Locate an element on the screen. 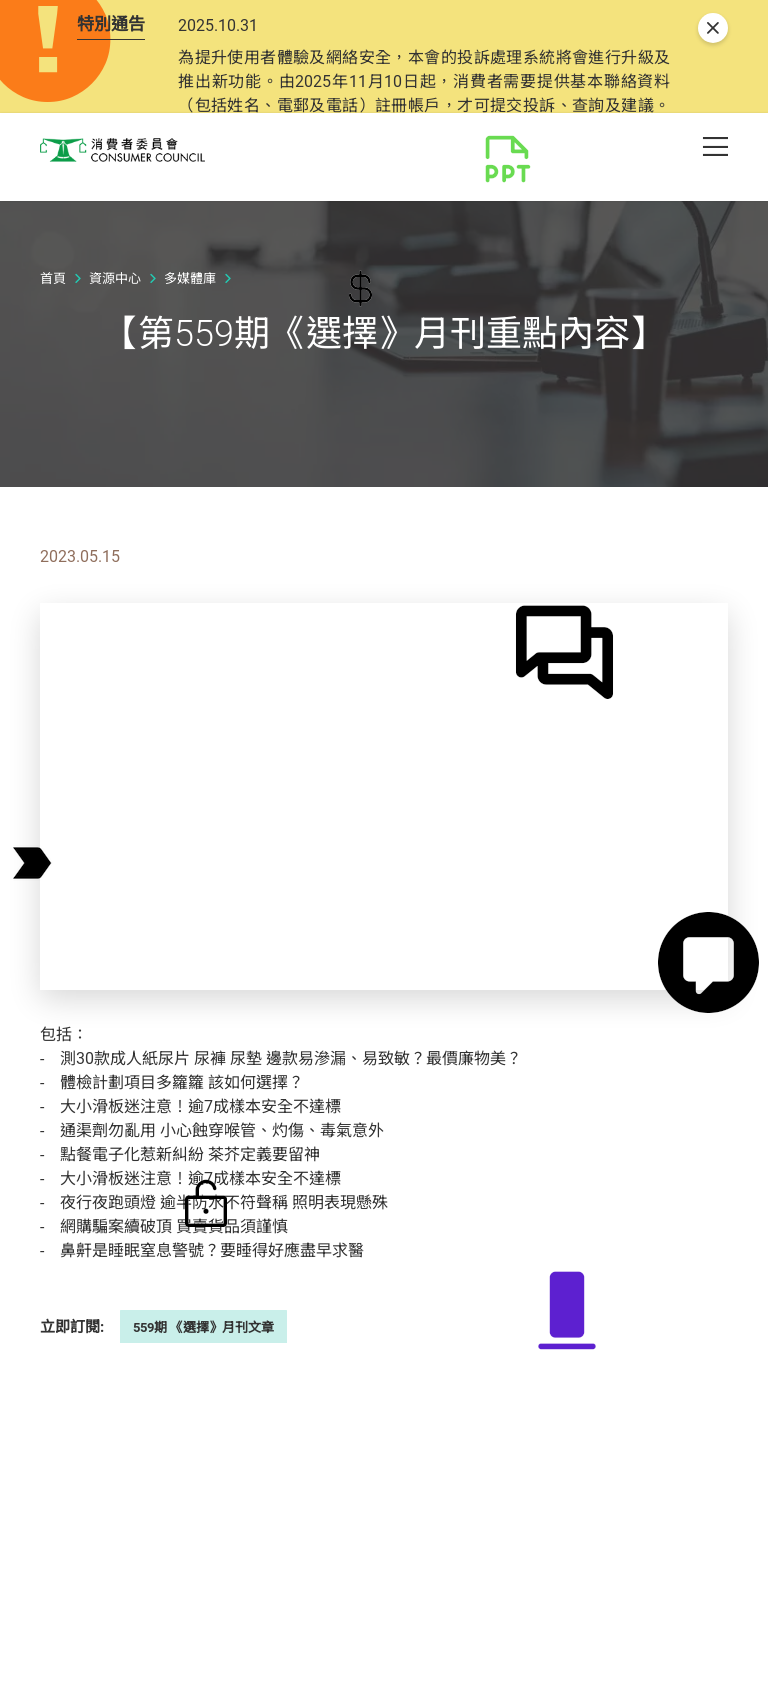 Image resolution: width=768 pixels, height=1692 pixels. open your conversations is located at coordinates (564, 650).